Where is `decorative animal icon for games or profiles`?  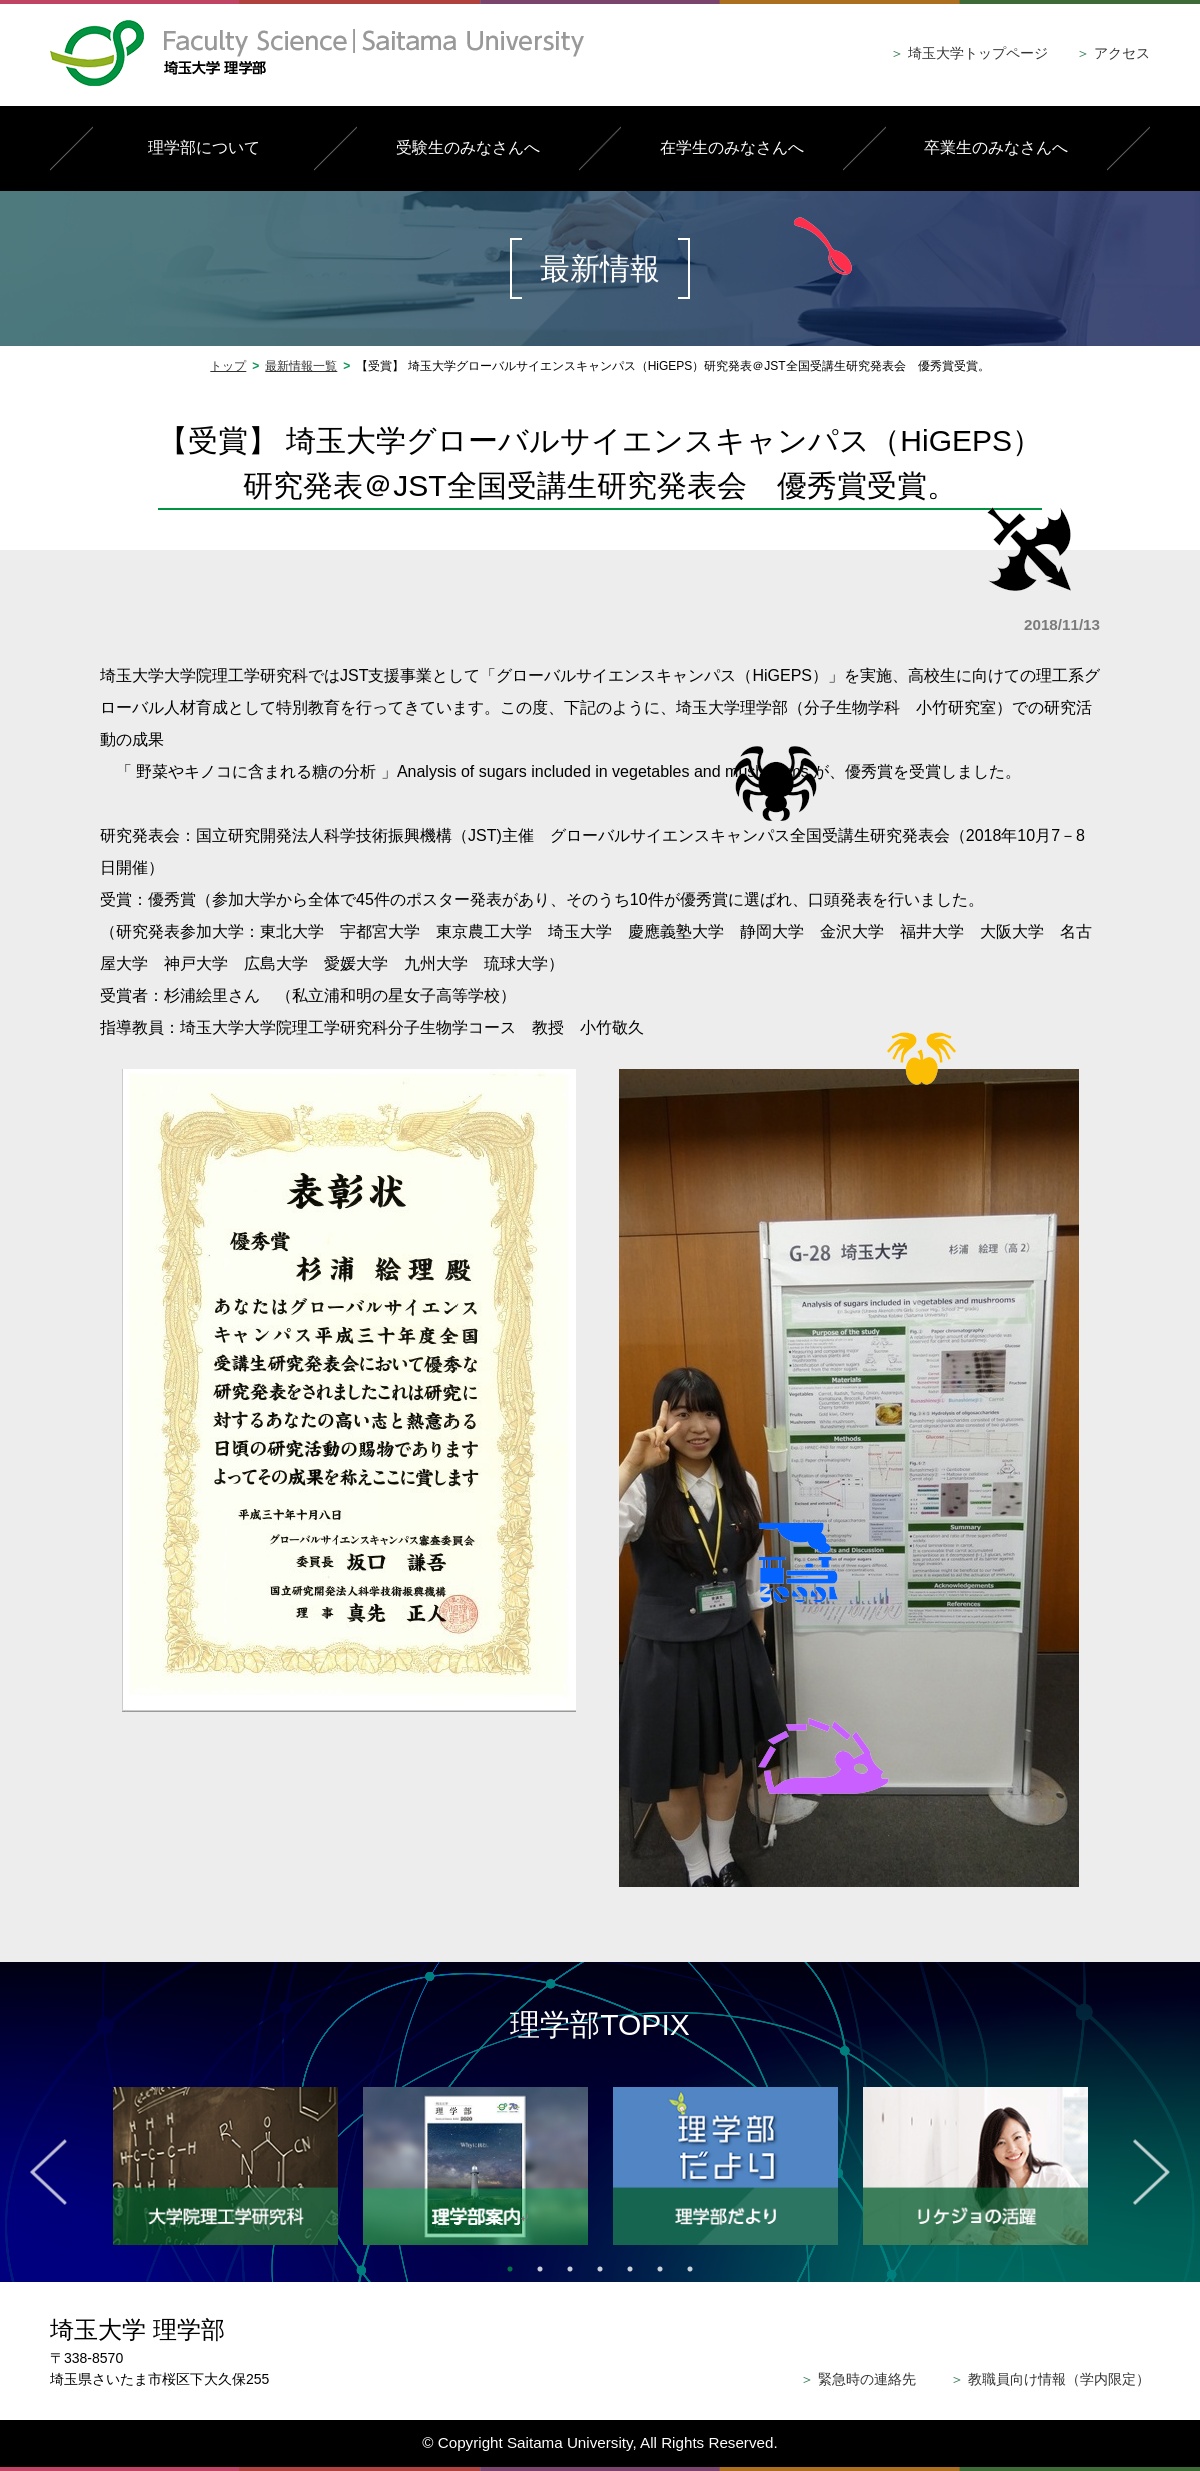 decorative animal icon for games or profiles is located at coordinates (823, 1756).